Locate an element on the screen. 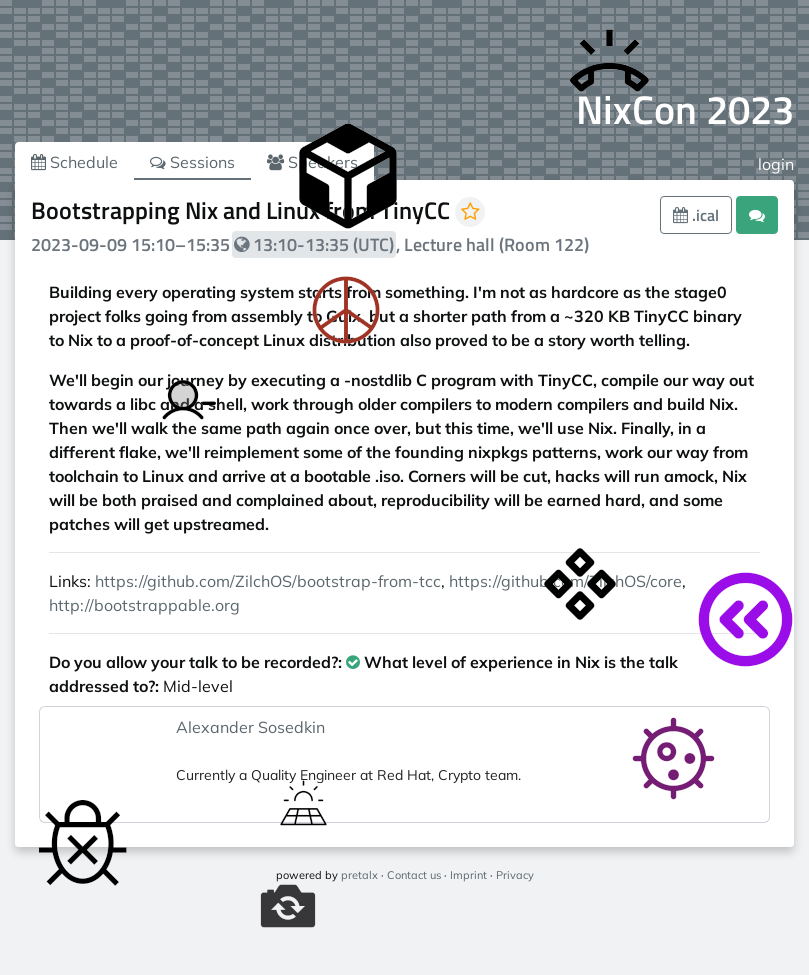  switch between front and rear camera is located at coordinates (288, 906).